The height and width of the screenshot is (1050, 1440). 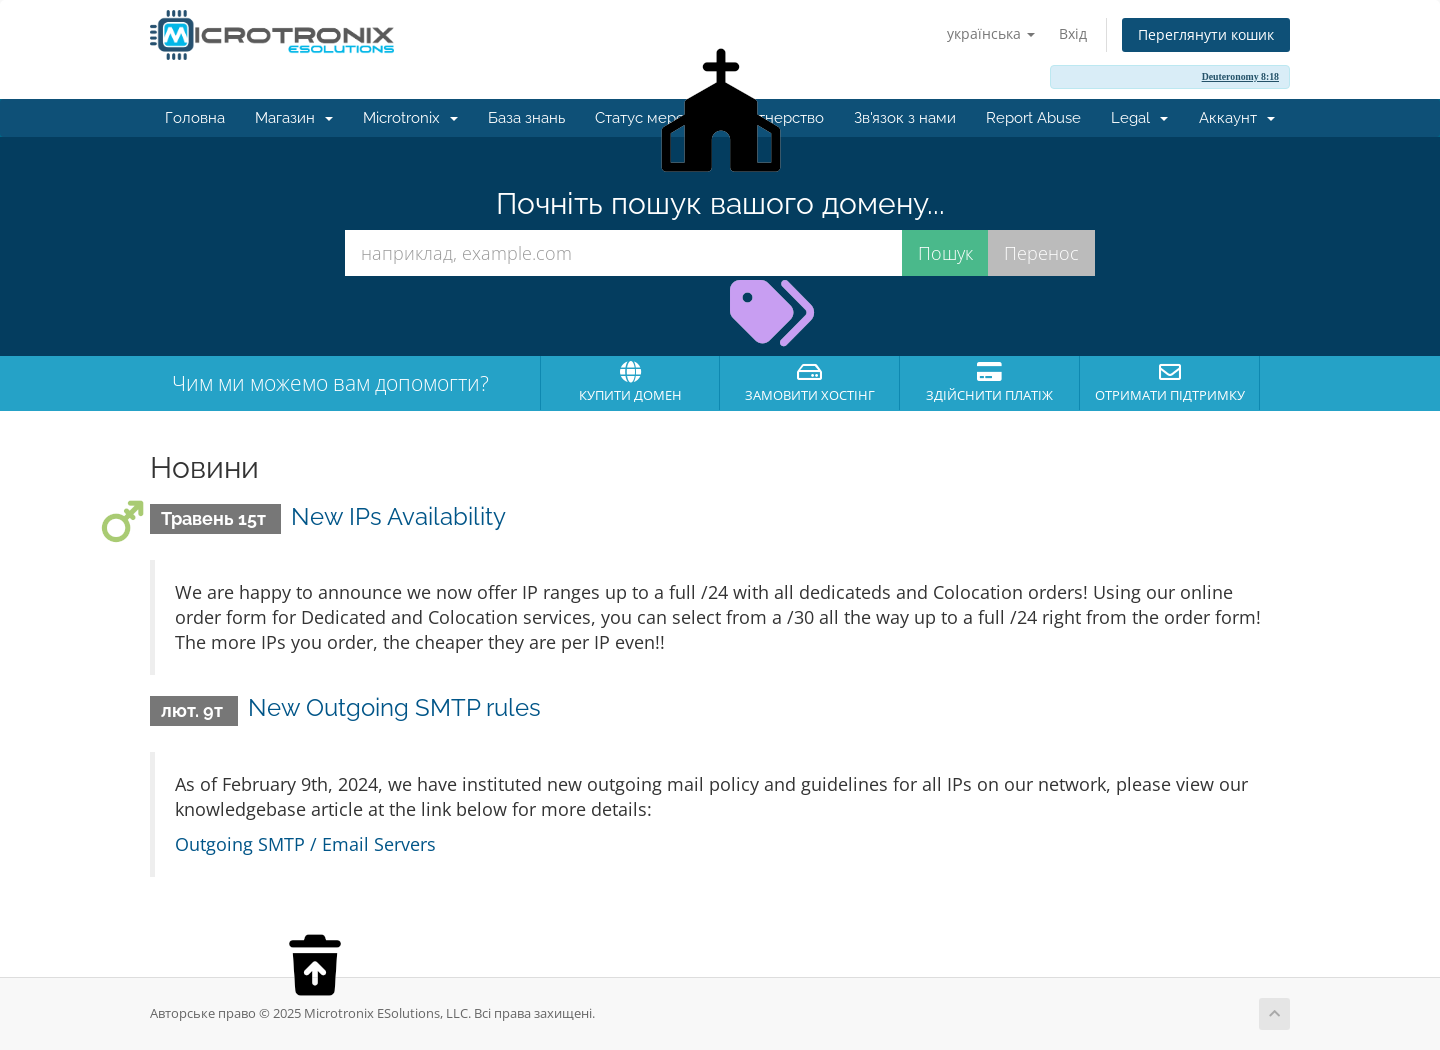 What do you see at coordinates (721, 117) in the screenshot?
I see `view nearby churches or places of worship` at bounding box center [721, 117].